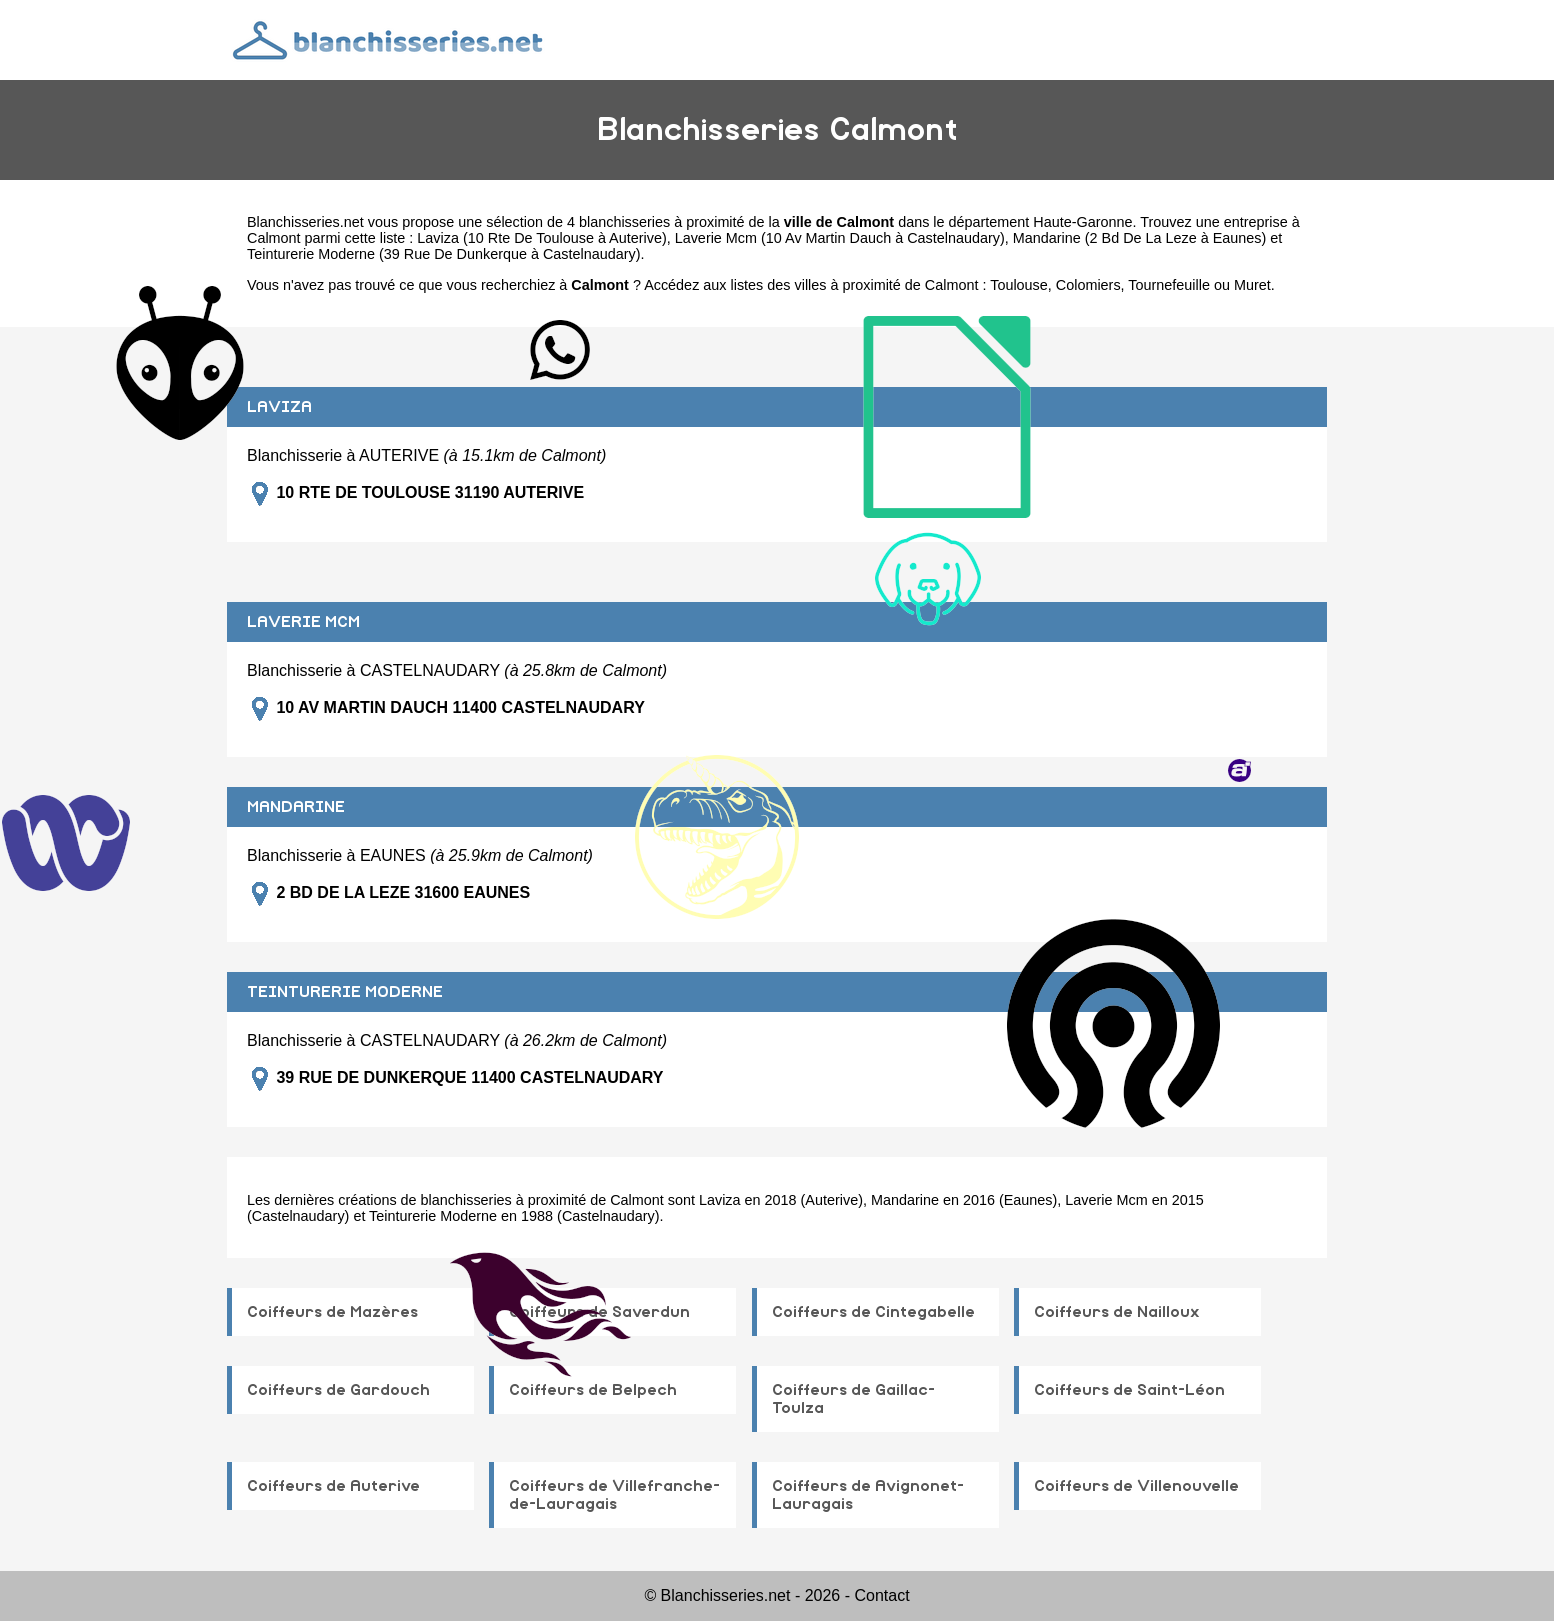 The width and height of the screenshot is (1554, 1621). What do you see at coordinates (947, 417) in the screenshot?
I see `open LibreOffice application` at bounding box center [947, 417].